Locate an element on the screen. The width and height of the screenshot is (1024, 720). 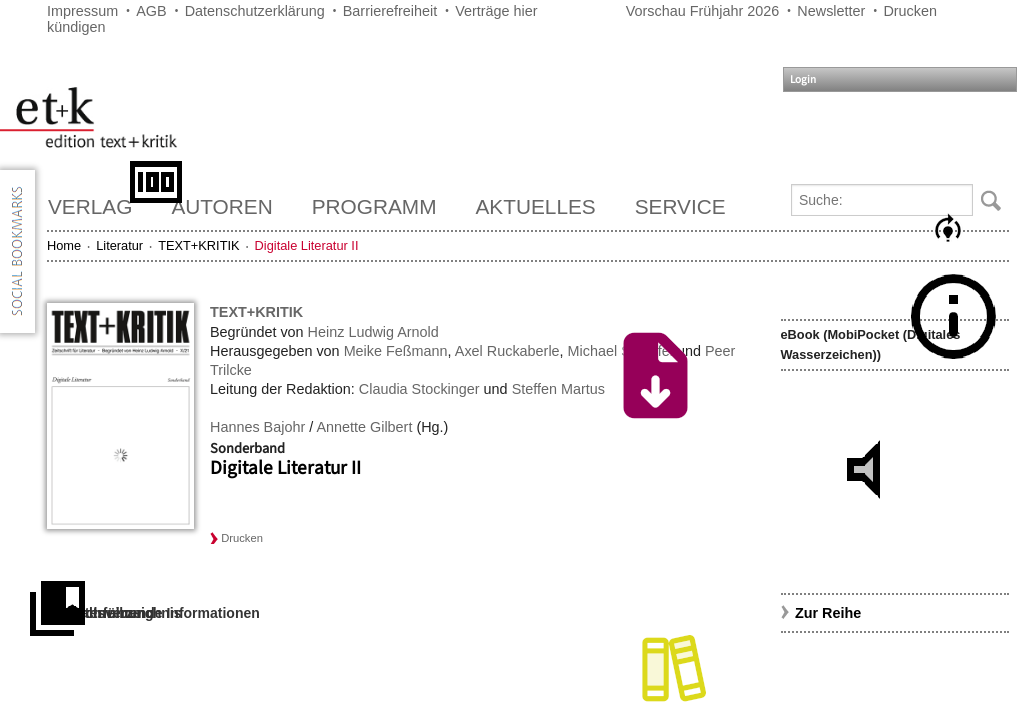
view more information or details is located at coordinates (953, 316).